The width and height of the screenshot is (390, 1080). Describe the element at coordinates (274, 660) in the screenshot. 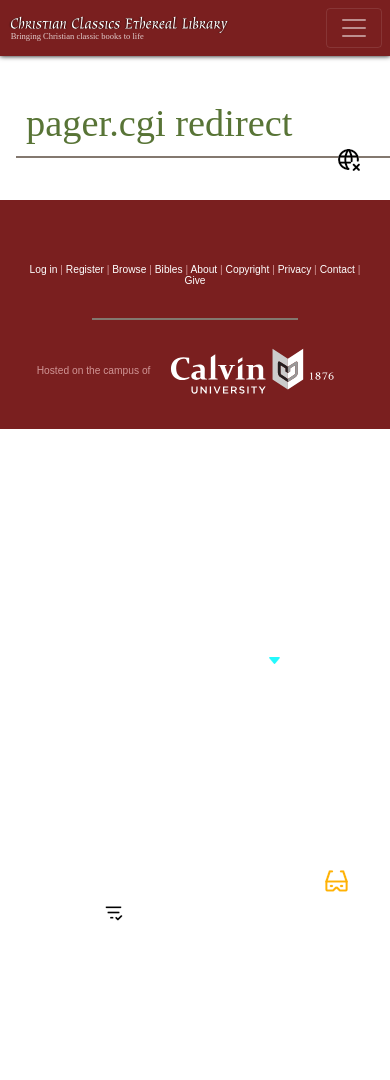

I see `expand a dropdown menu` at that location.